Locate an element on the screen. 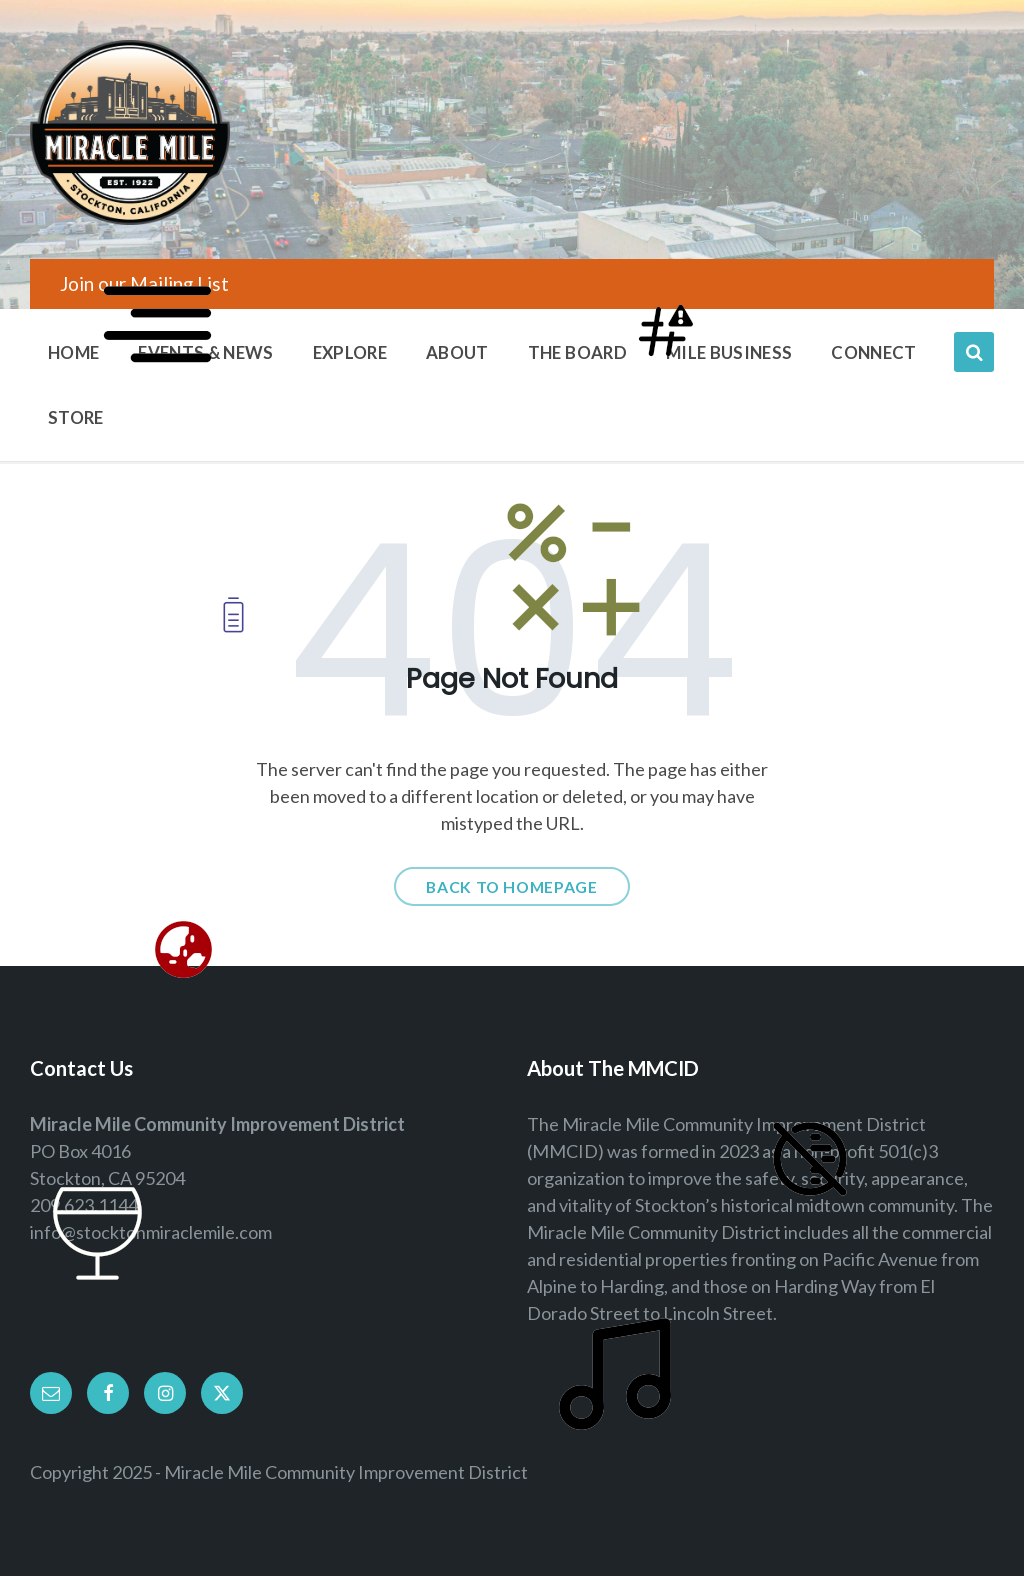  open music player or library is located at coordinates (615, 1374).